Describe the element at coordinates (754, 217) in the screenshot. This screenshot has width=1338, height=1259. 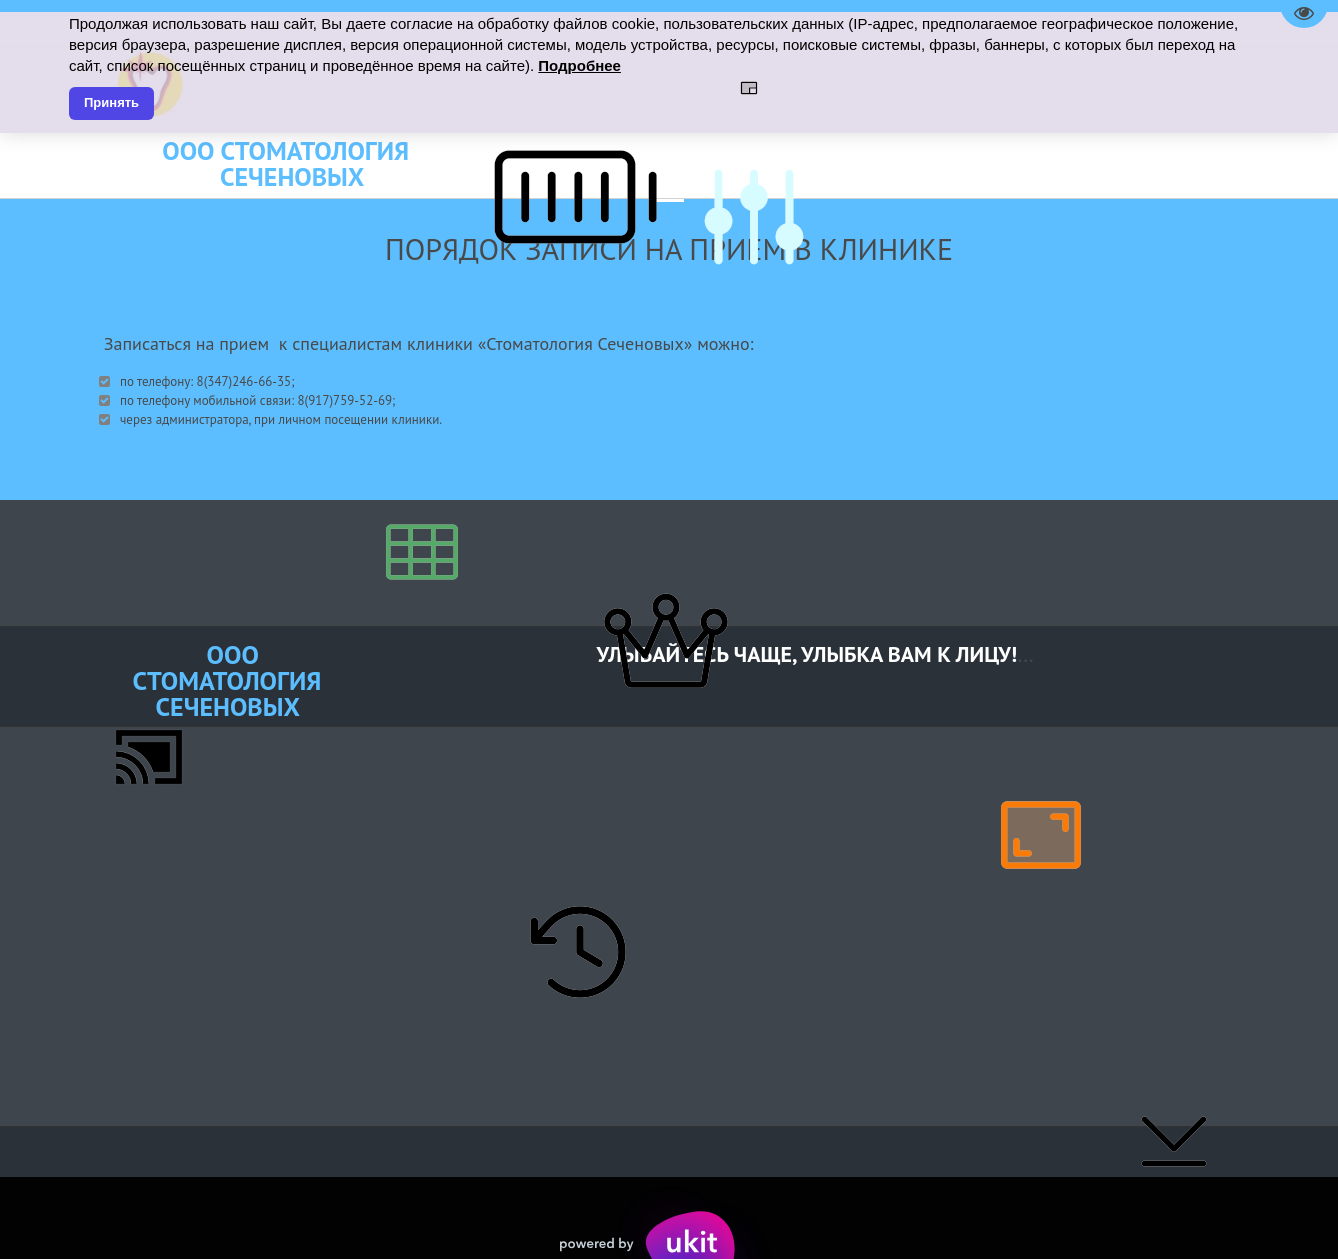
I see `adjust settings or preferences` at that location.